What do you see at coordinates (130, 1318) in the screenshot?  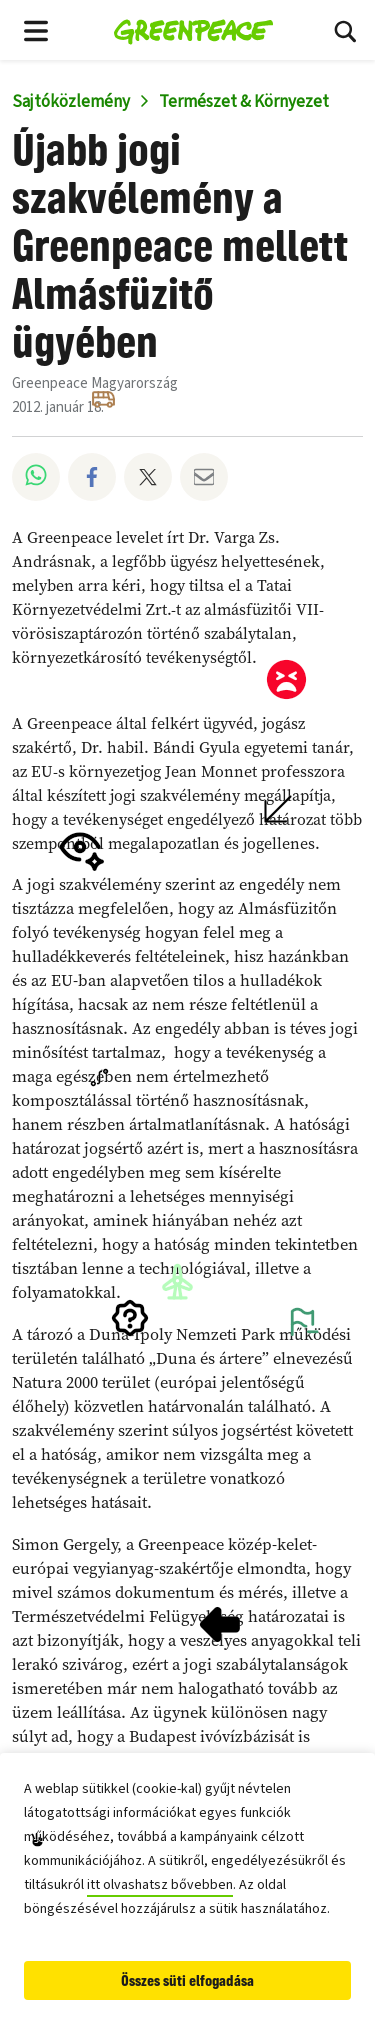 I see `access help or FAQ section` at bounding box center [130, 1318].